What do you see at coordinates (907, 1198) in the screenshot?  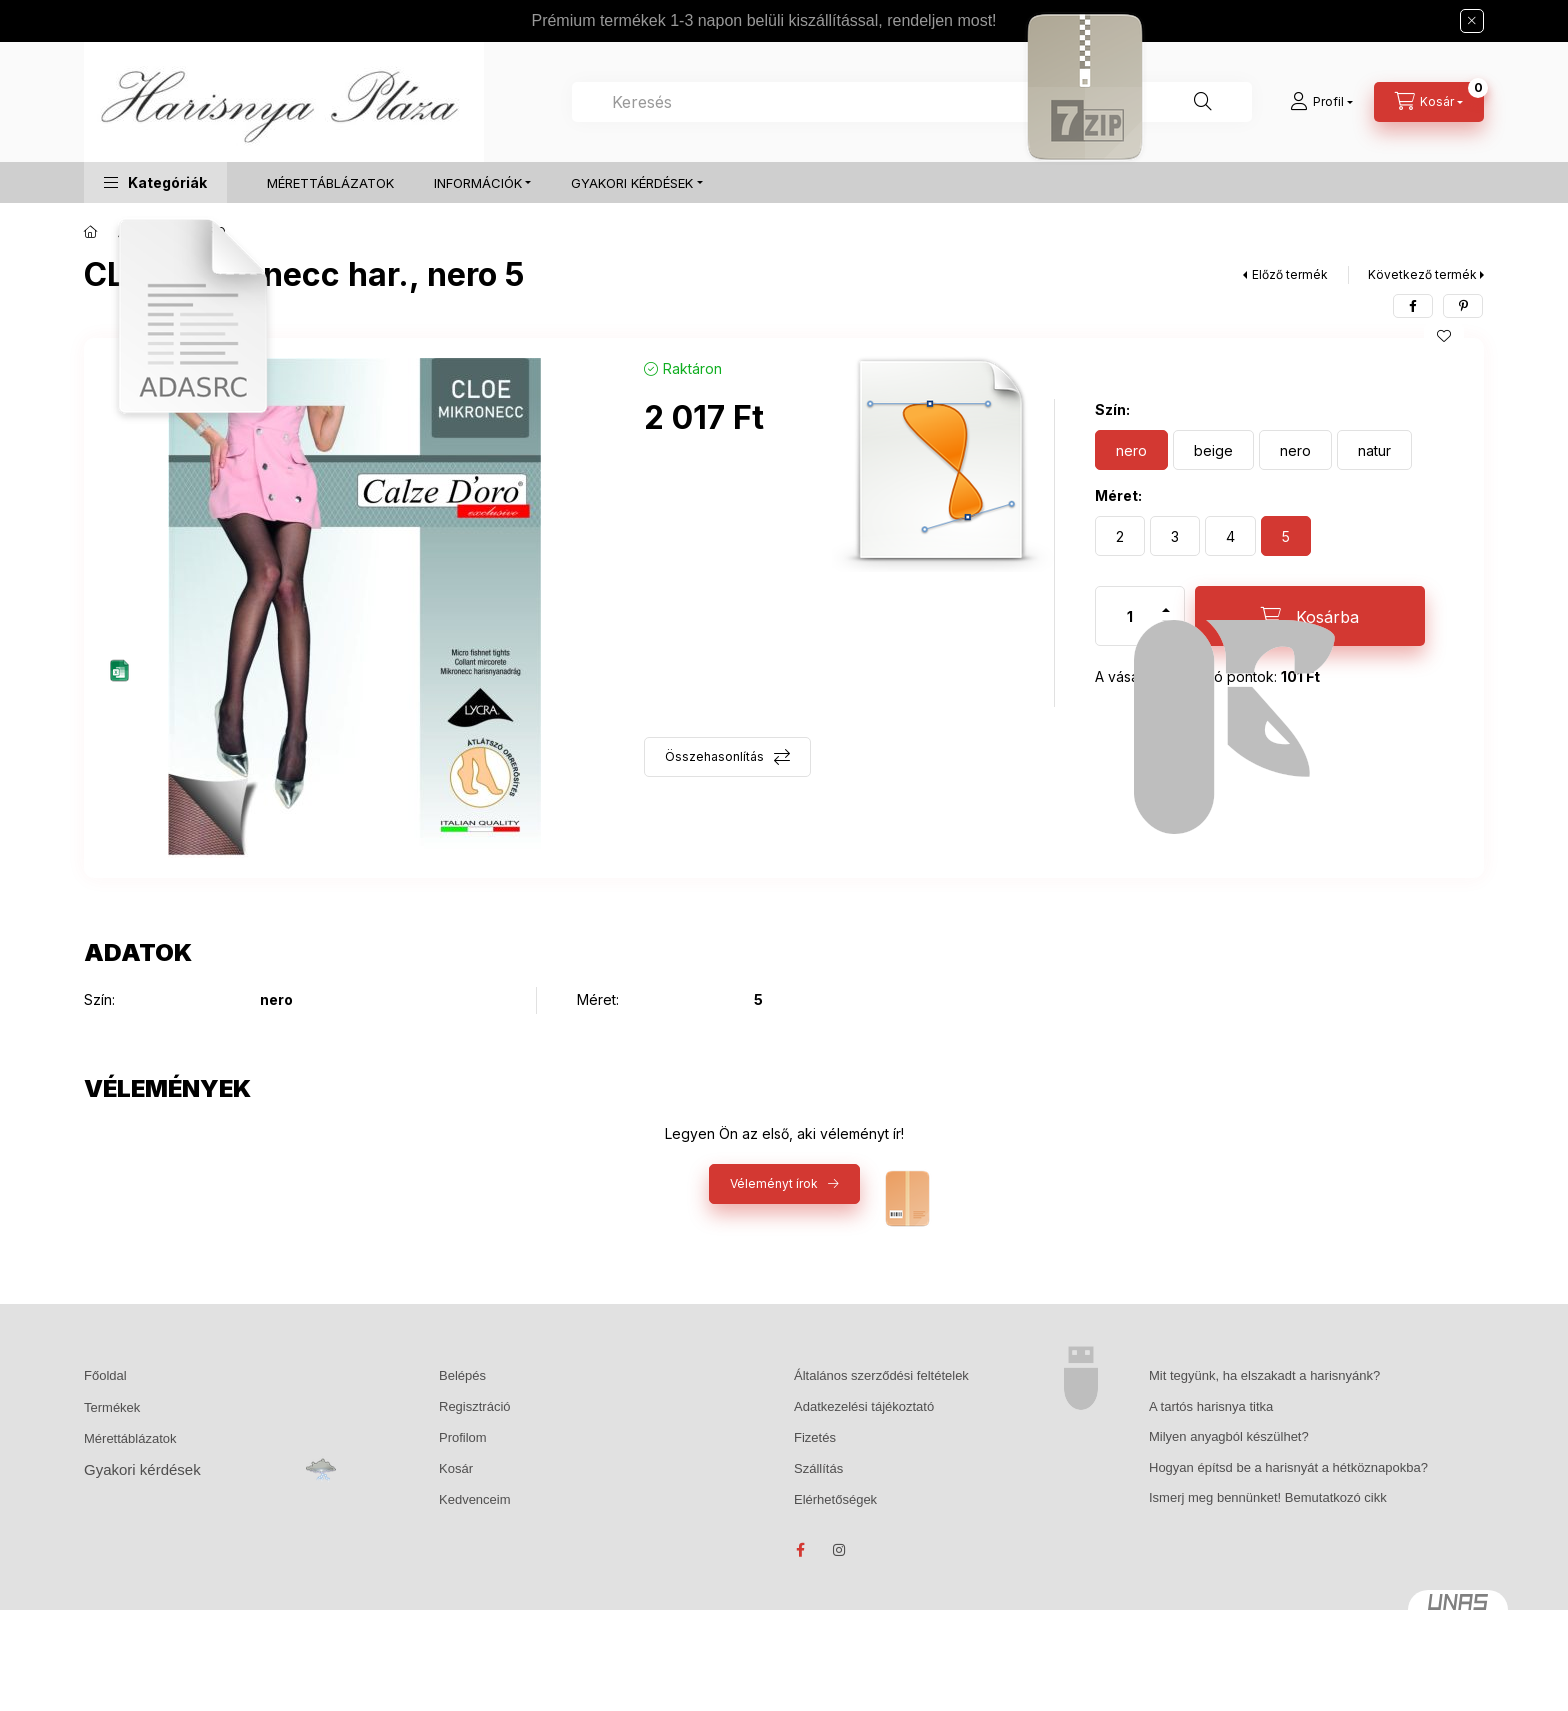 I see `compressed or archived file type` at bounding box center [907, 1198].